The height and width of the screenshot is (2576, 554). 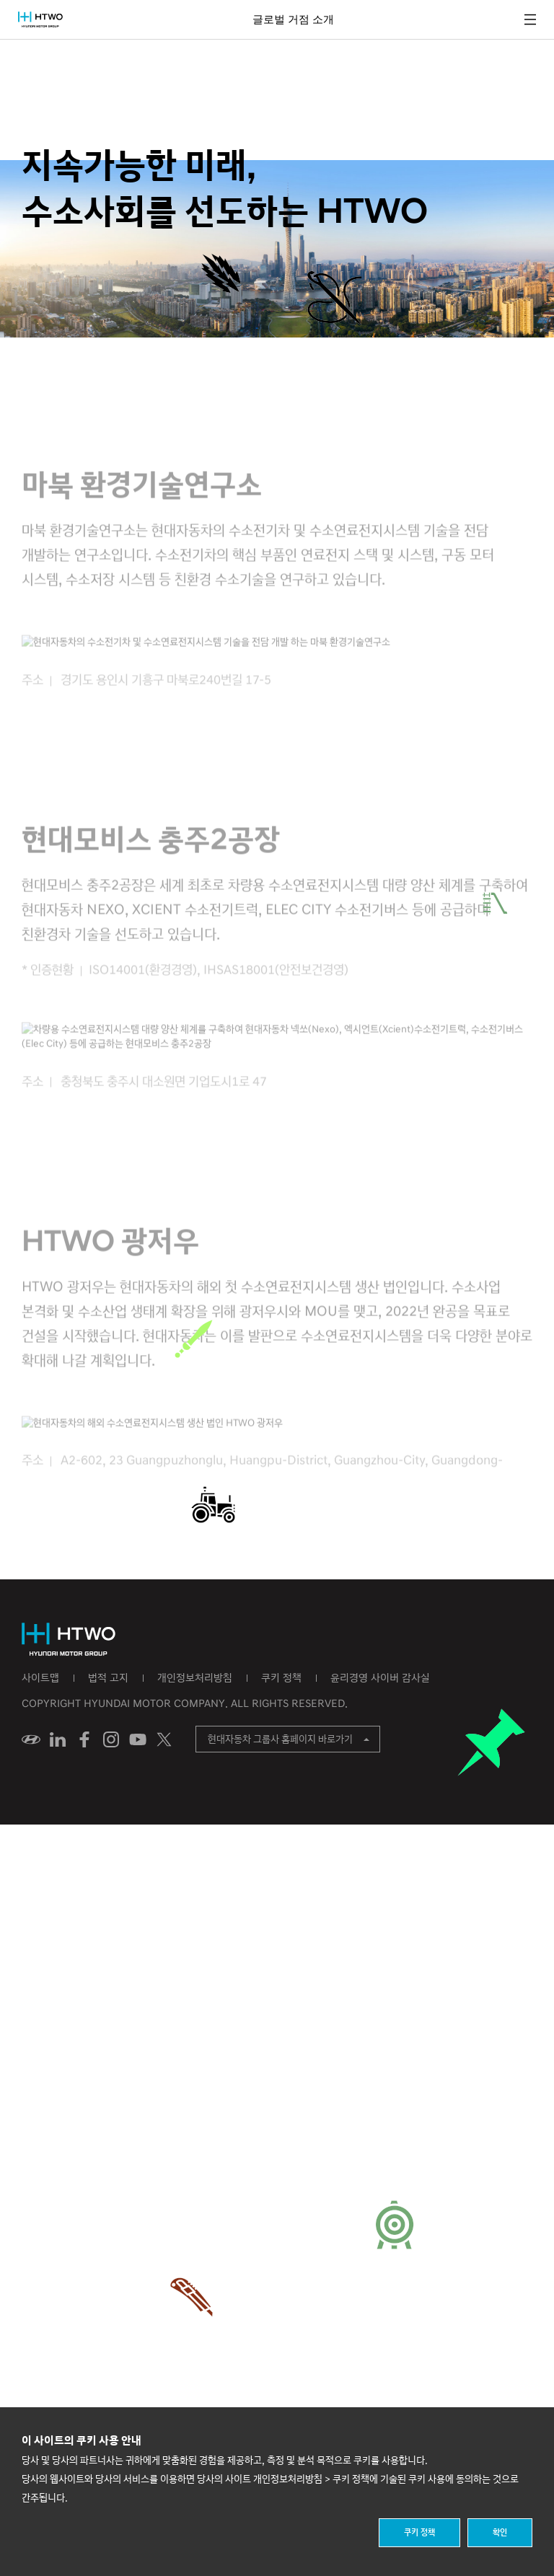 I want to click on select sword or melee weapon in game, so click(x=193, y=1338).